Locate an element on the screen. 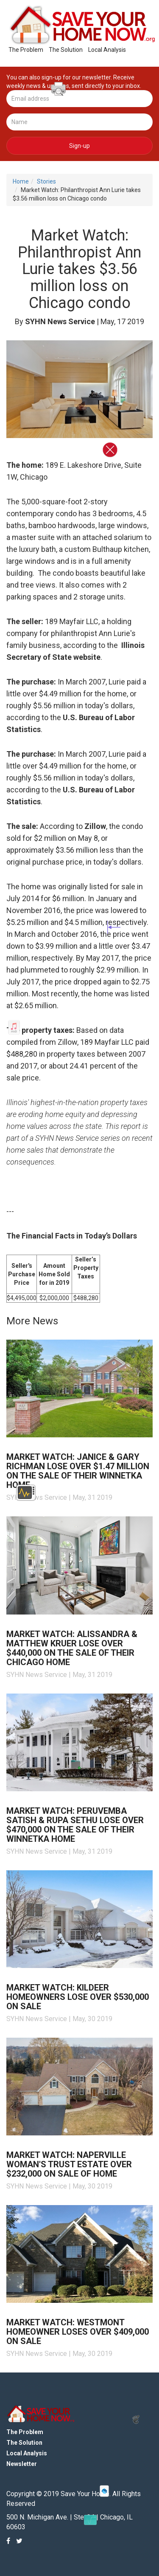 Image resolution: width=159 pixels, height=2576 pixels. a midi audio file is located at coordinates (14, 1027).